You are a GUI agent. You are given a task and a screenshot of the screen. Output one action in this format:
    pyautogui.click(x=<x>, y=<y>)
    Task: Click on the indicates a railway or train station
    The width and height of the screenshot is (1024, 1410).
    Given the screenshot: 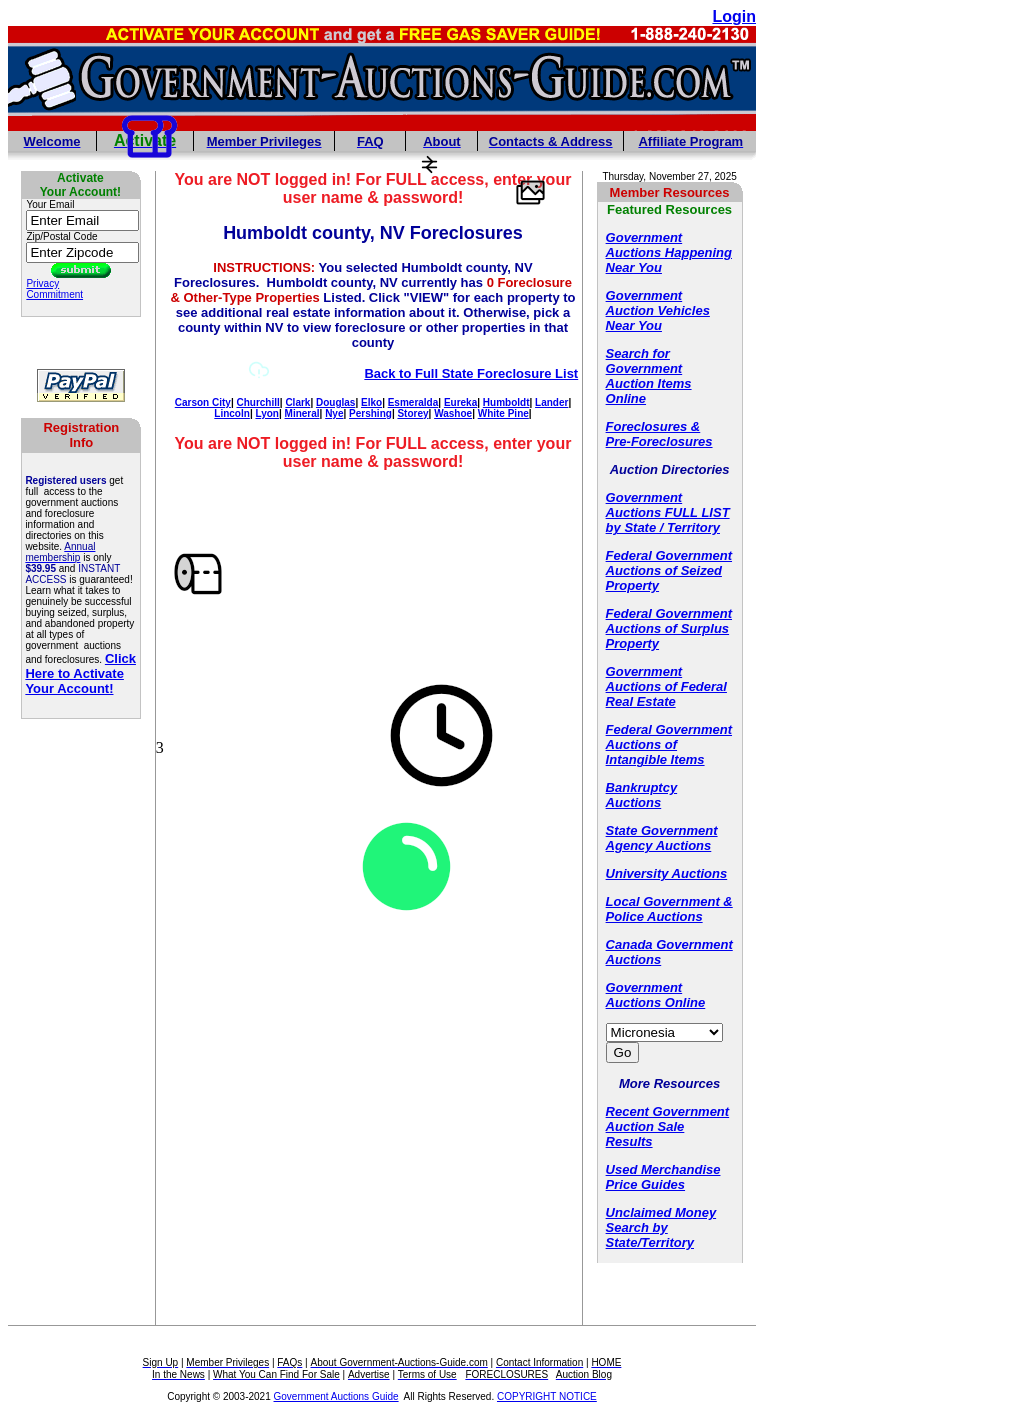 What is the action you would take?
    pyautogui.click(x=429, y=164)
    